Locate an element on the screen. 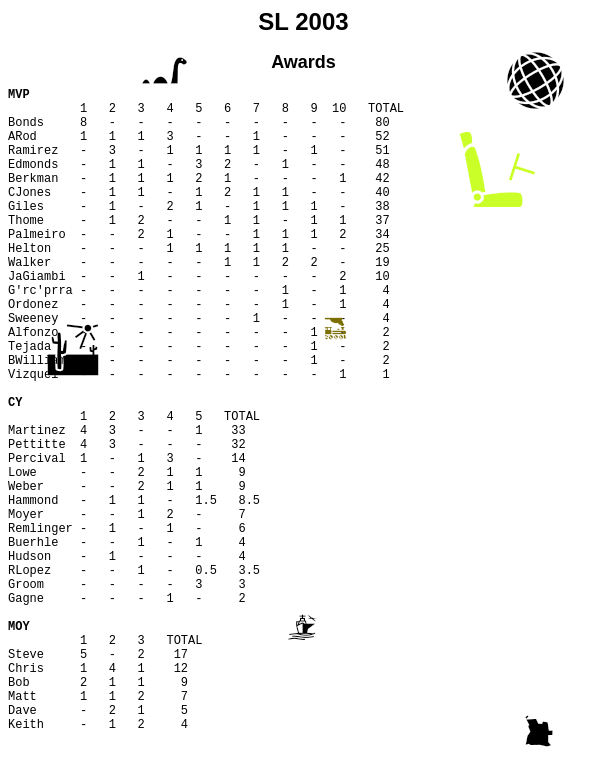 The width and height of the screenshot is (607, 758). aircraft carrier unit in a strategy game is located at coordinates (302, 628).